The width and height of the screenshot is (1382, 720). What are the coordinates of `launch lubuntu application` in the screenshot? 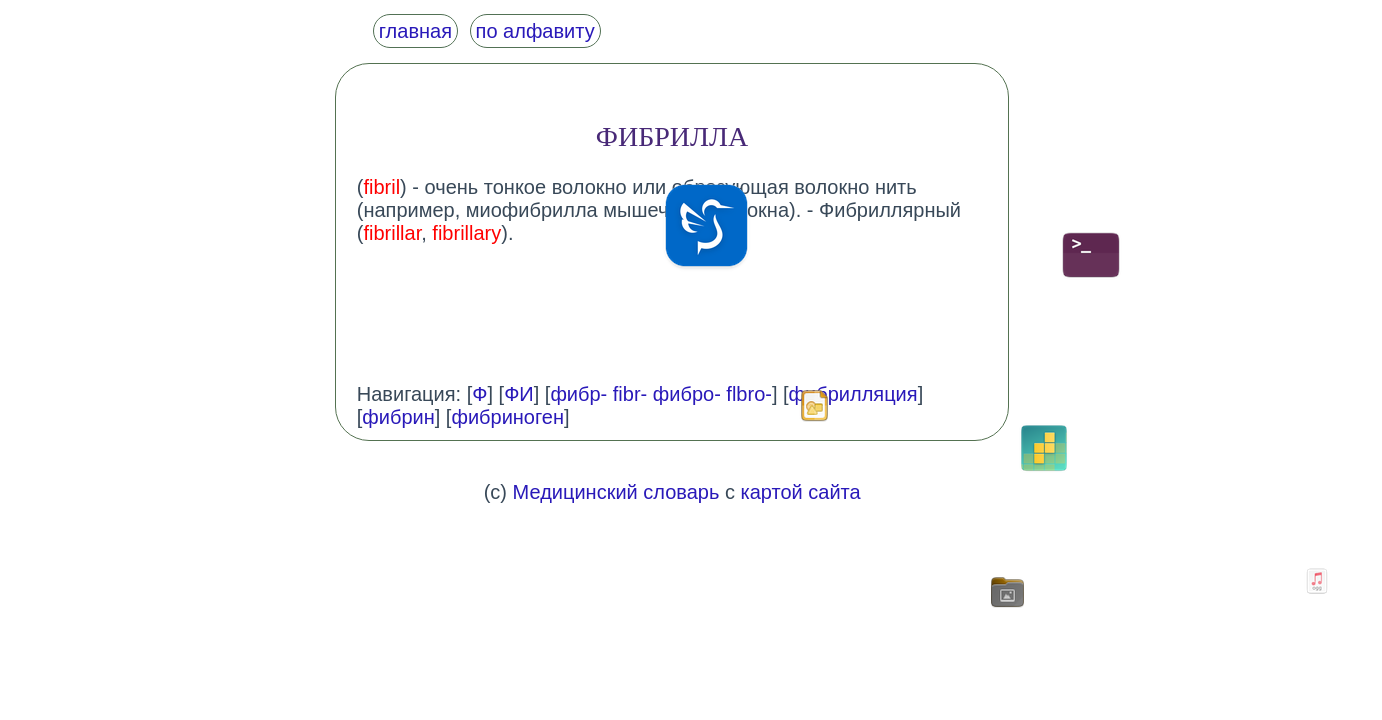 It's located at (706, 225).